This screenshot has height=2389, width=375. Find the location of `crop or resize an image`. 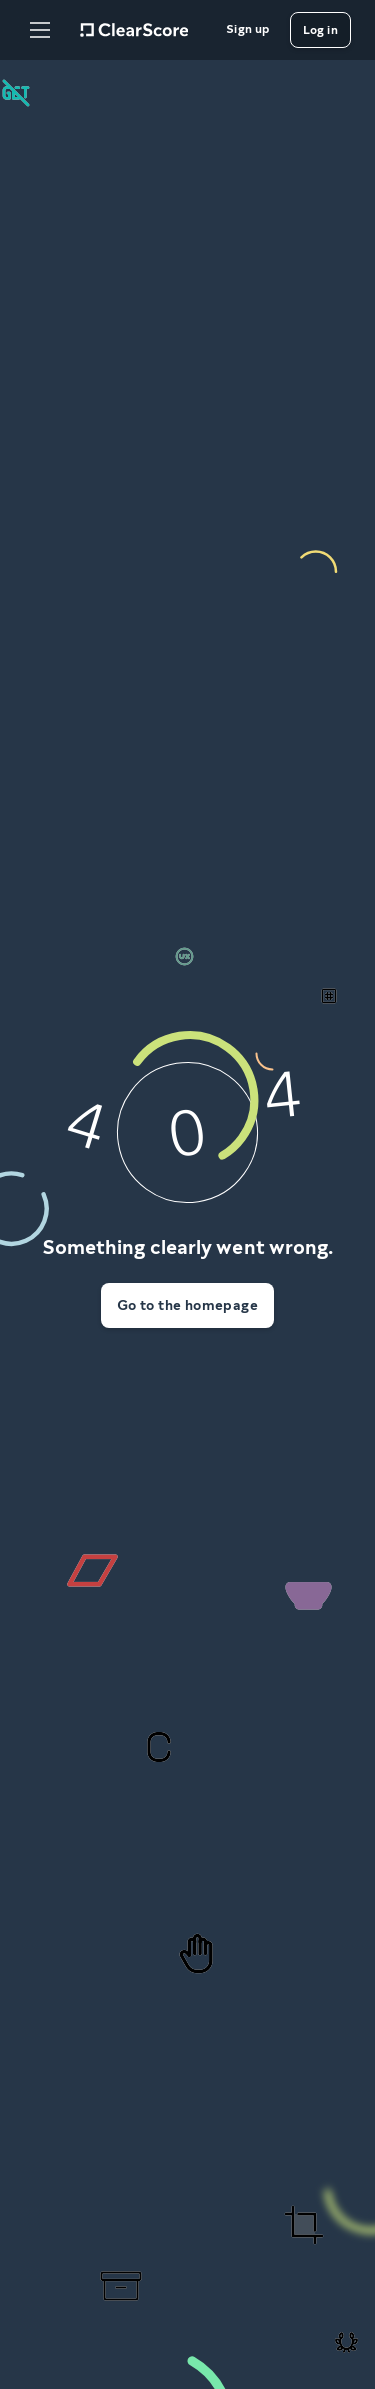

crop or resize an image is located at coordinates (304, 2225).